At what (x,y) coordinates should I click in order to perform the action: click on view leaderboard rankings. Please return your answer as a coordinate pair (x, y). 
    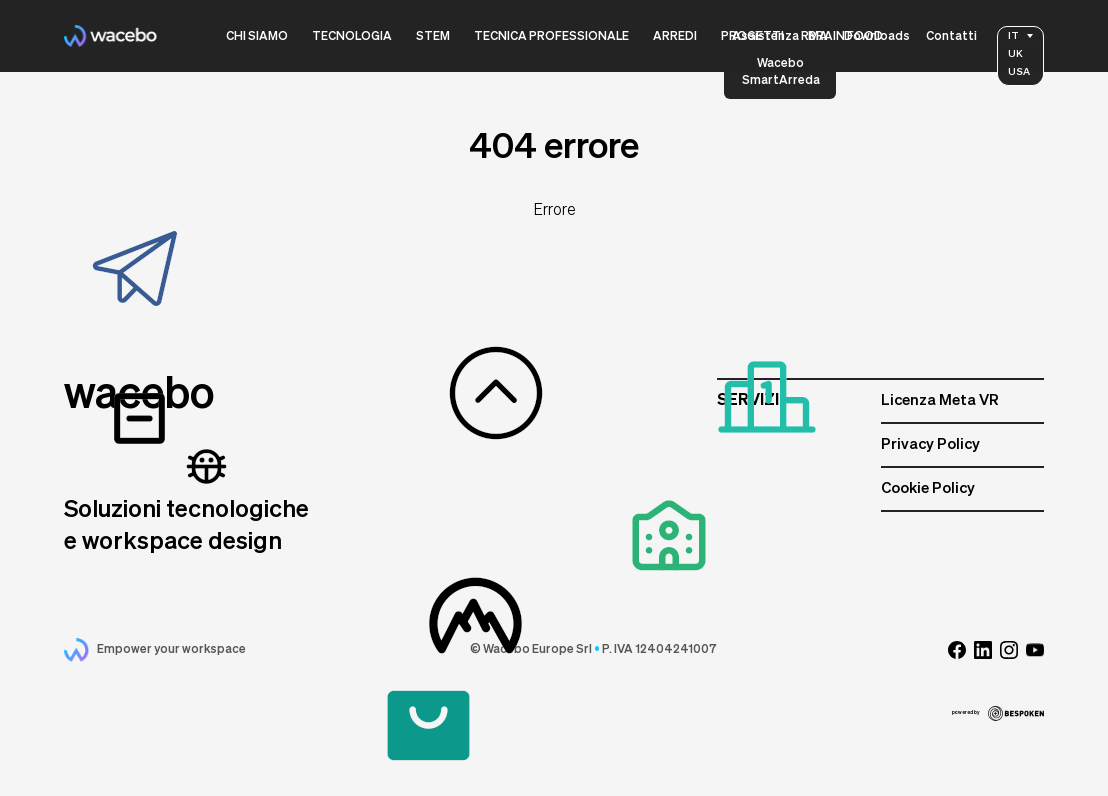
    Looking at the image, I should click on (767, 397).